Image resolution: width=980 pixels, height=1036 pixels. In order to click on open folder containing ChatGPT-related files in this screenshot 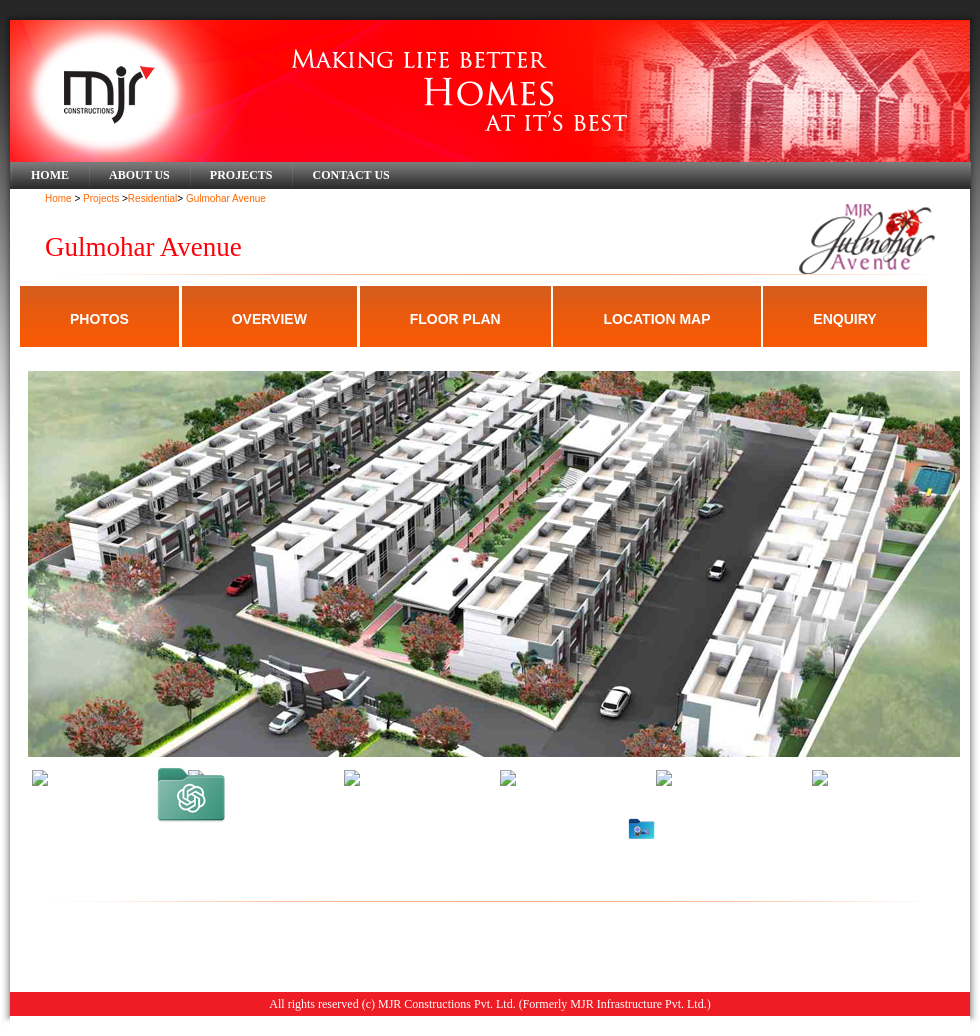, I will do `click(191, 796)`.